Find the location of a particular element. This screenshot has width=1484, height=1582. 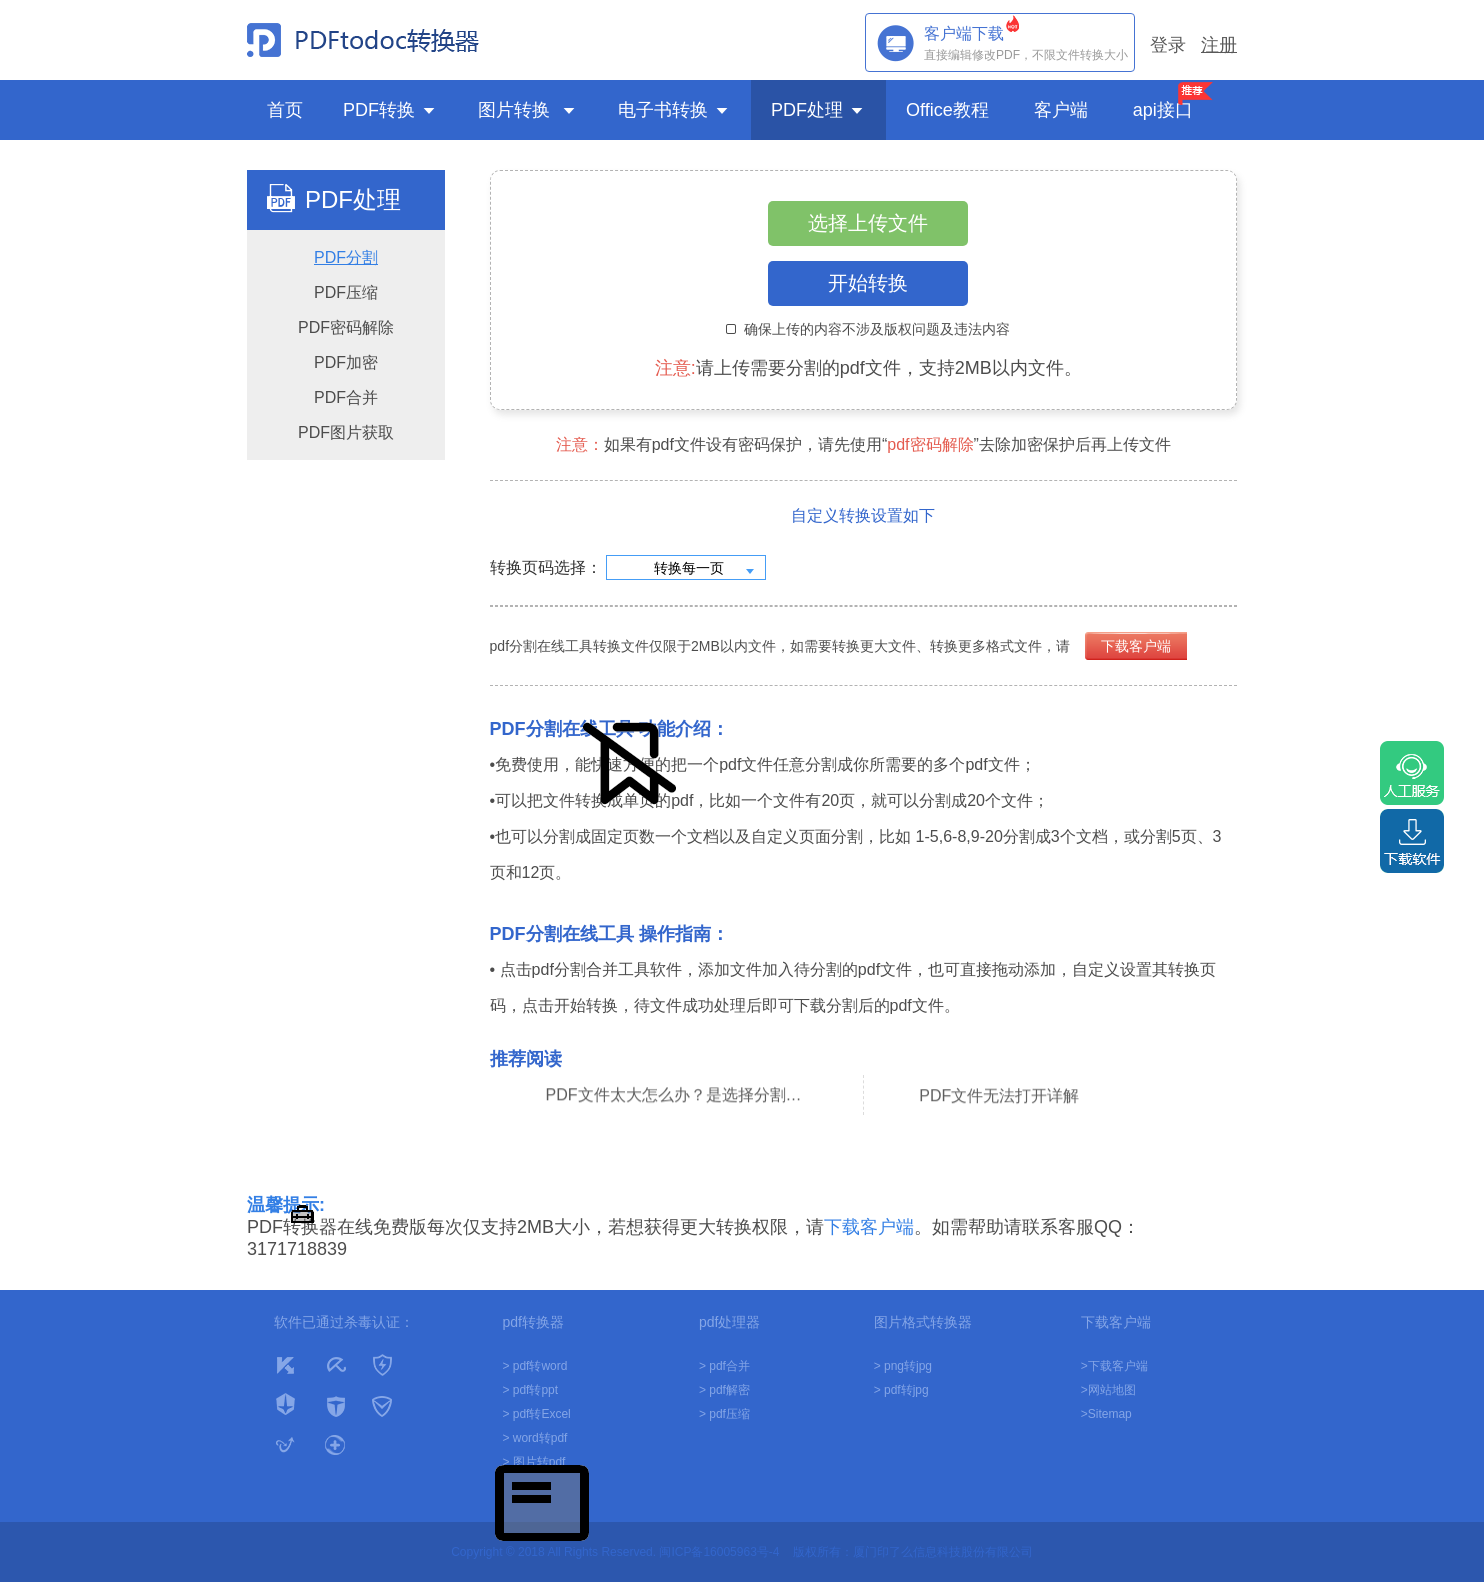

view featured playlist is located at coordinates (542, 1503).